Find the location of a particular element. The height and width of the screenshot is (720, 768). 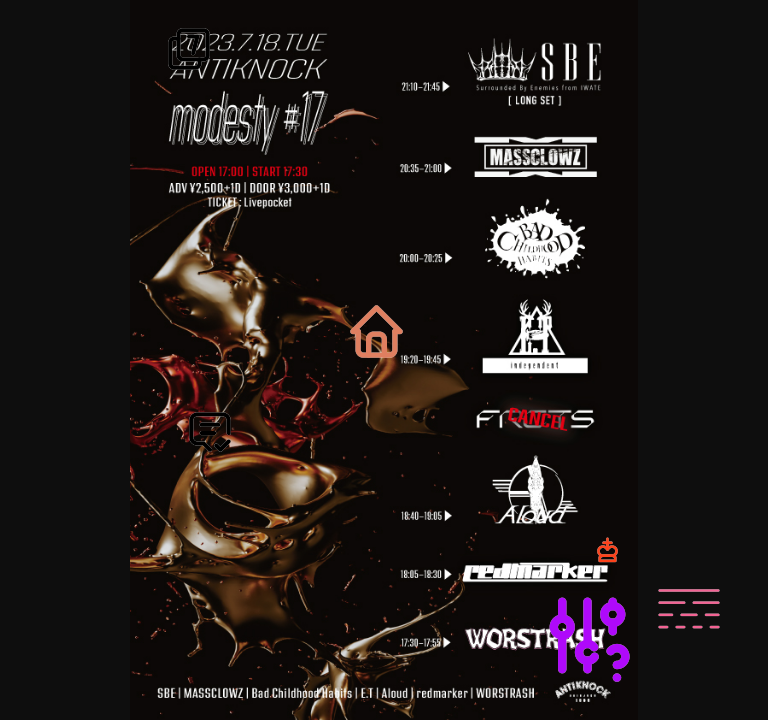

access settings help or FAQ is located at coordinates (587, 635).